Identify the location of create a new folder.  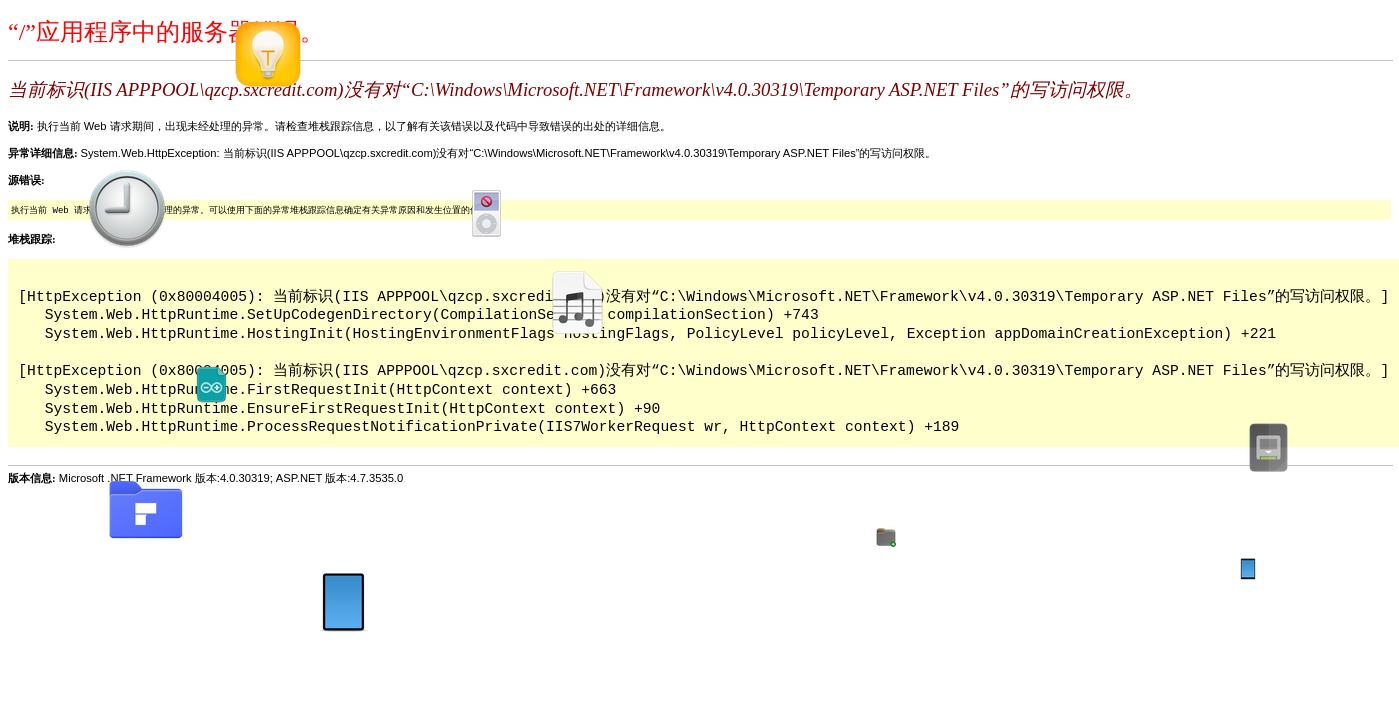
(886, 537).